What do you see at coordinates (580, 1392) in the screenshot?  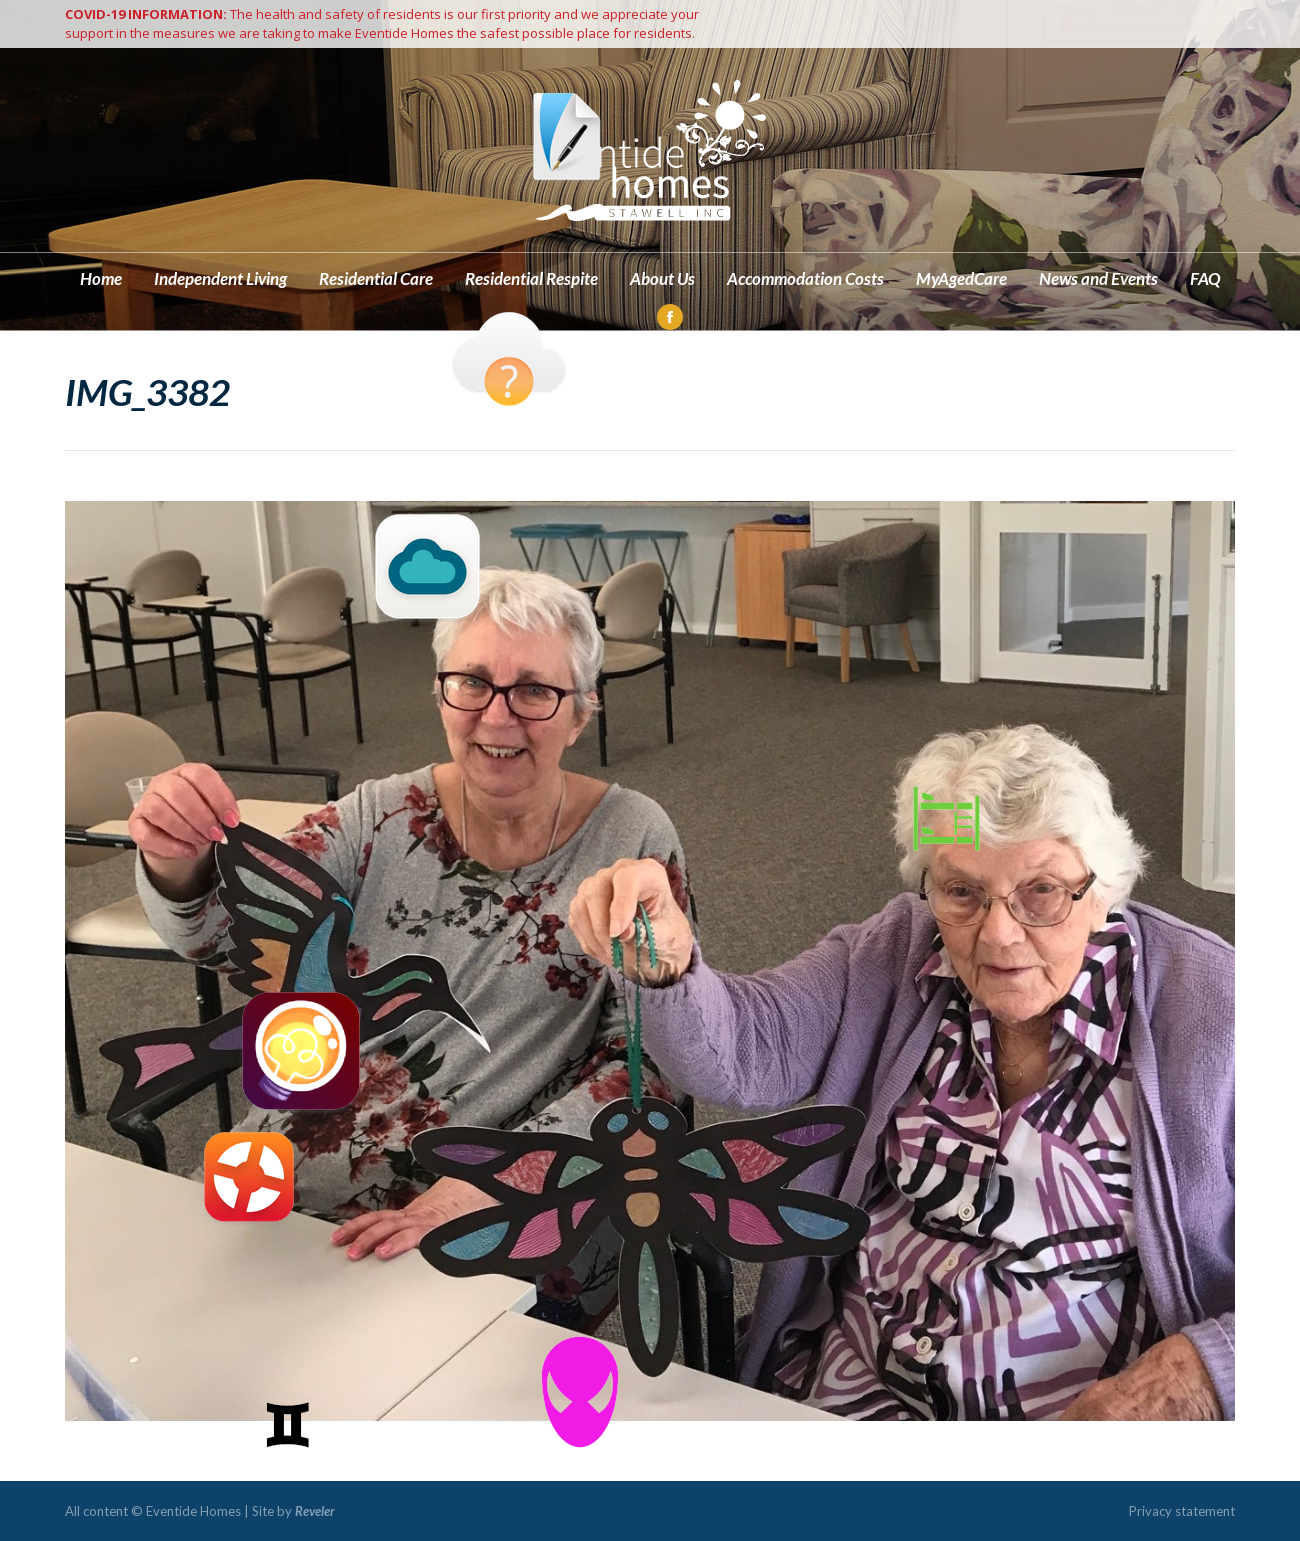 I see `select spider mask avatar or character` at bounding box center [580, 1392].